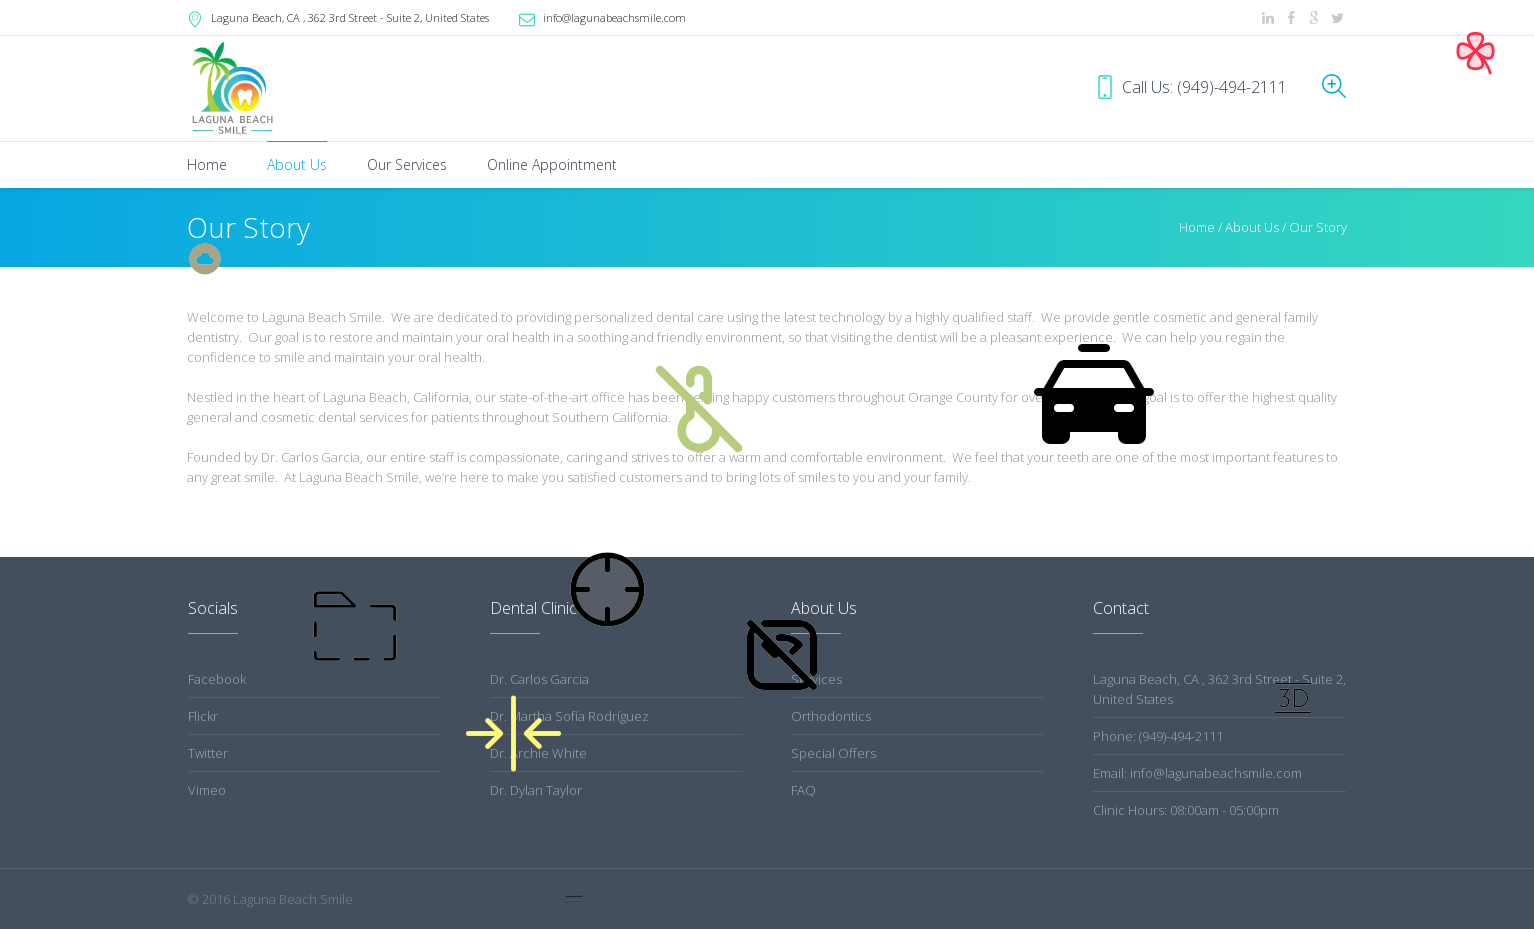 This screenshot has width=1534, height=929. Describe the element at coordinates (1293, 698) in the screenshot. I see `toggle 3D view mode` at that location.